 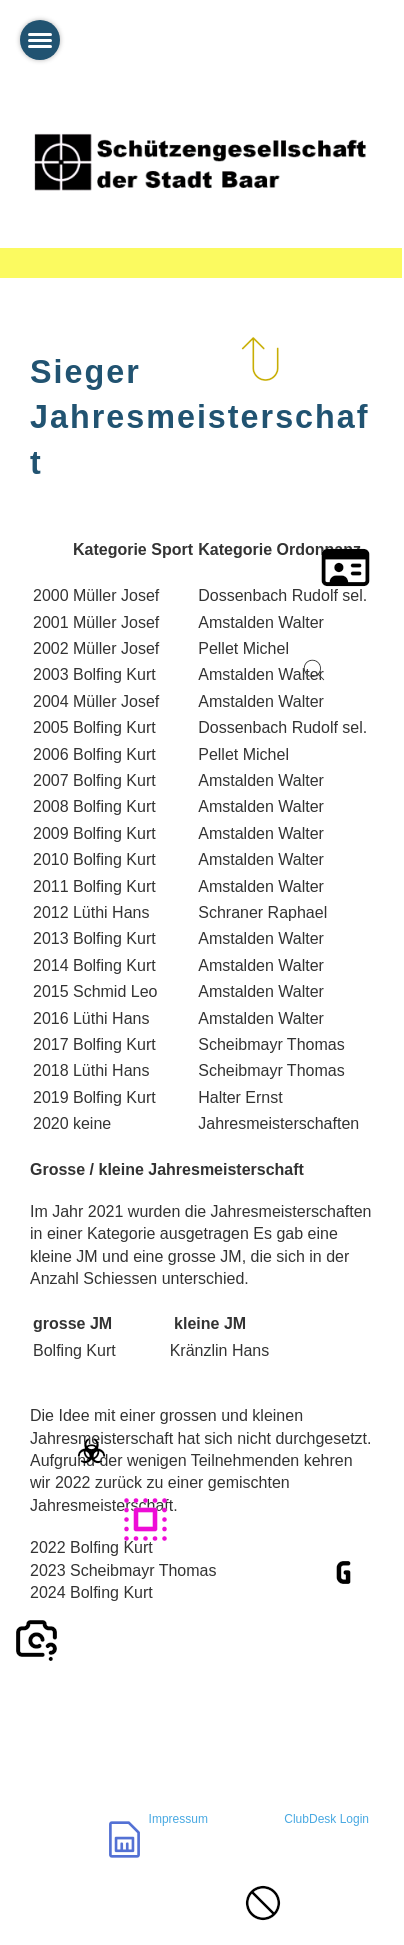 I want to click on indicates a blocked or prohibited action, so click(x=263, y=1903).